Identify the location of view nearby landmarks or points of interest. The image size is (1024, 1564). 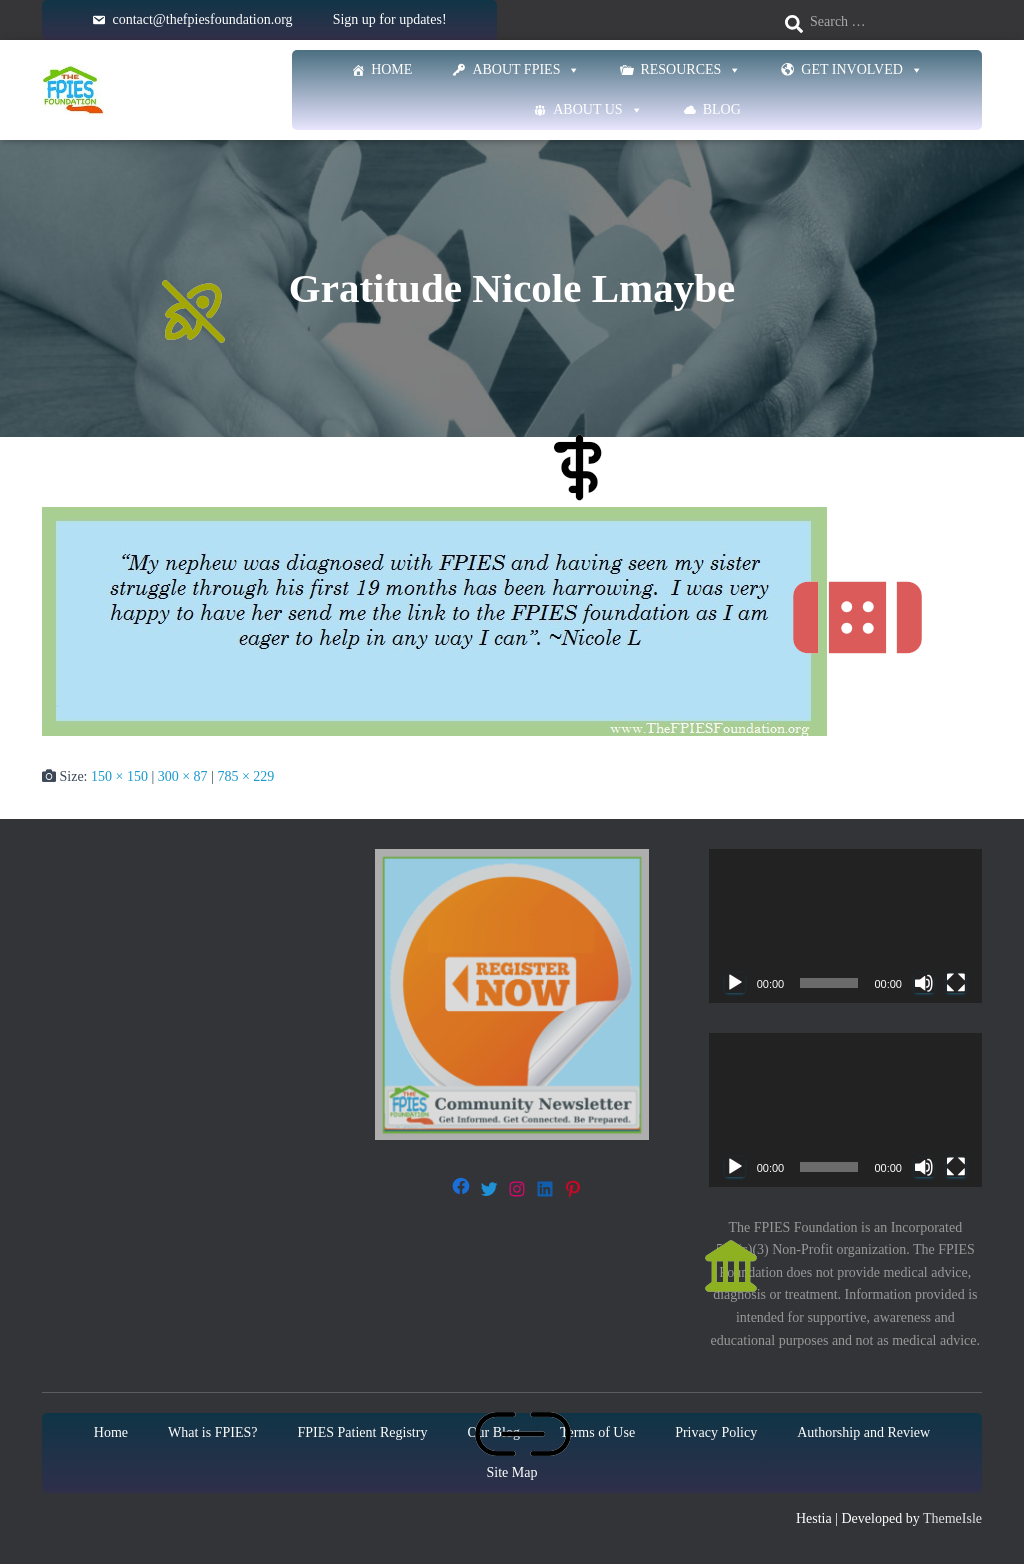
(731, 1266).